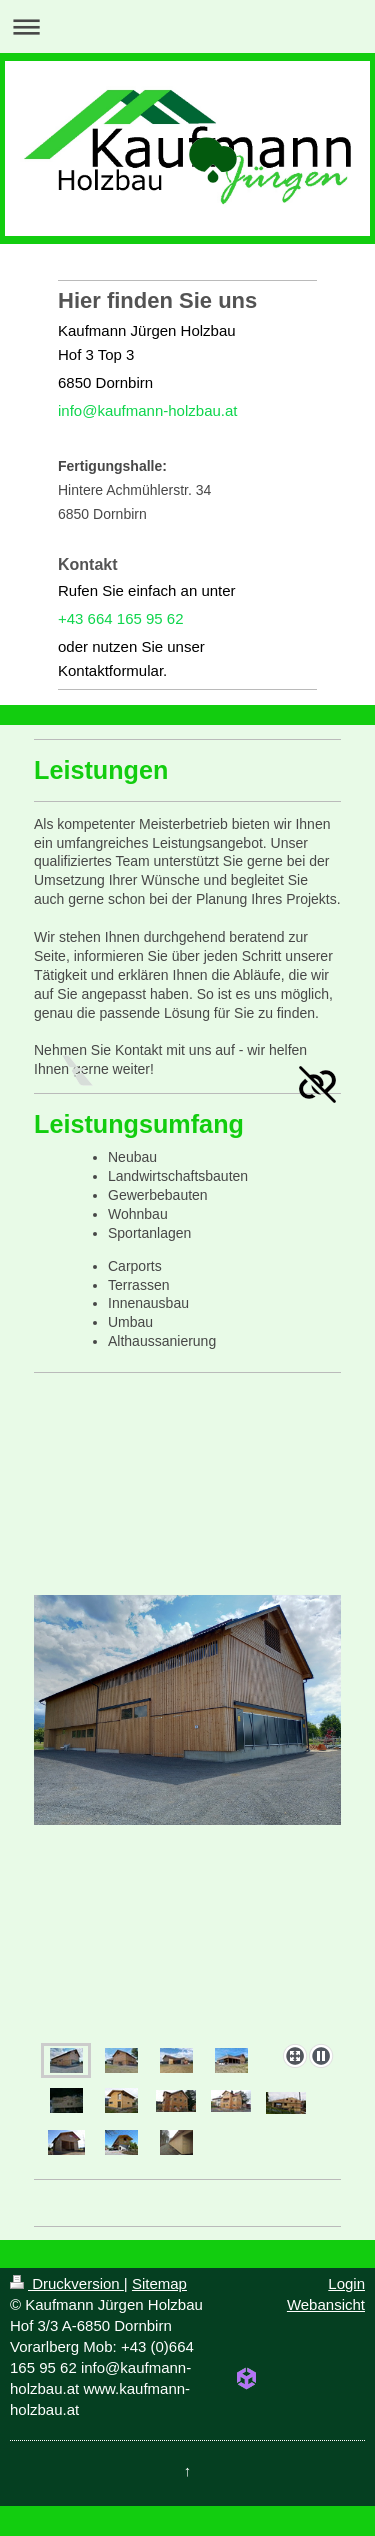 The height and width of the screenshot is (2536, 375). I want to click on Unity game engine logo, so click(246, 2378).